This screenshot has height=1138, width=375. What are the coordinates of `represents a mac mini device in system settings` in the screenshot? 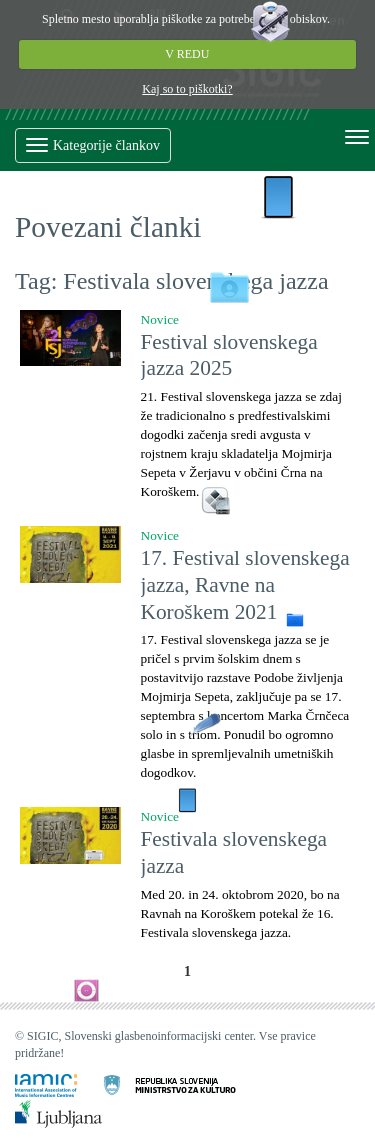 It's located at (94, 855).